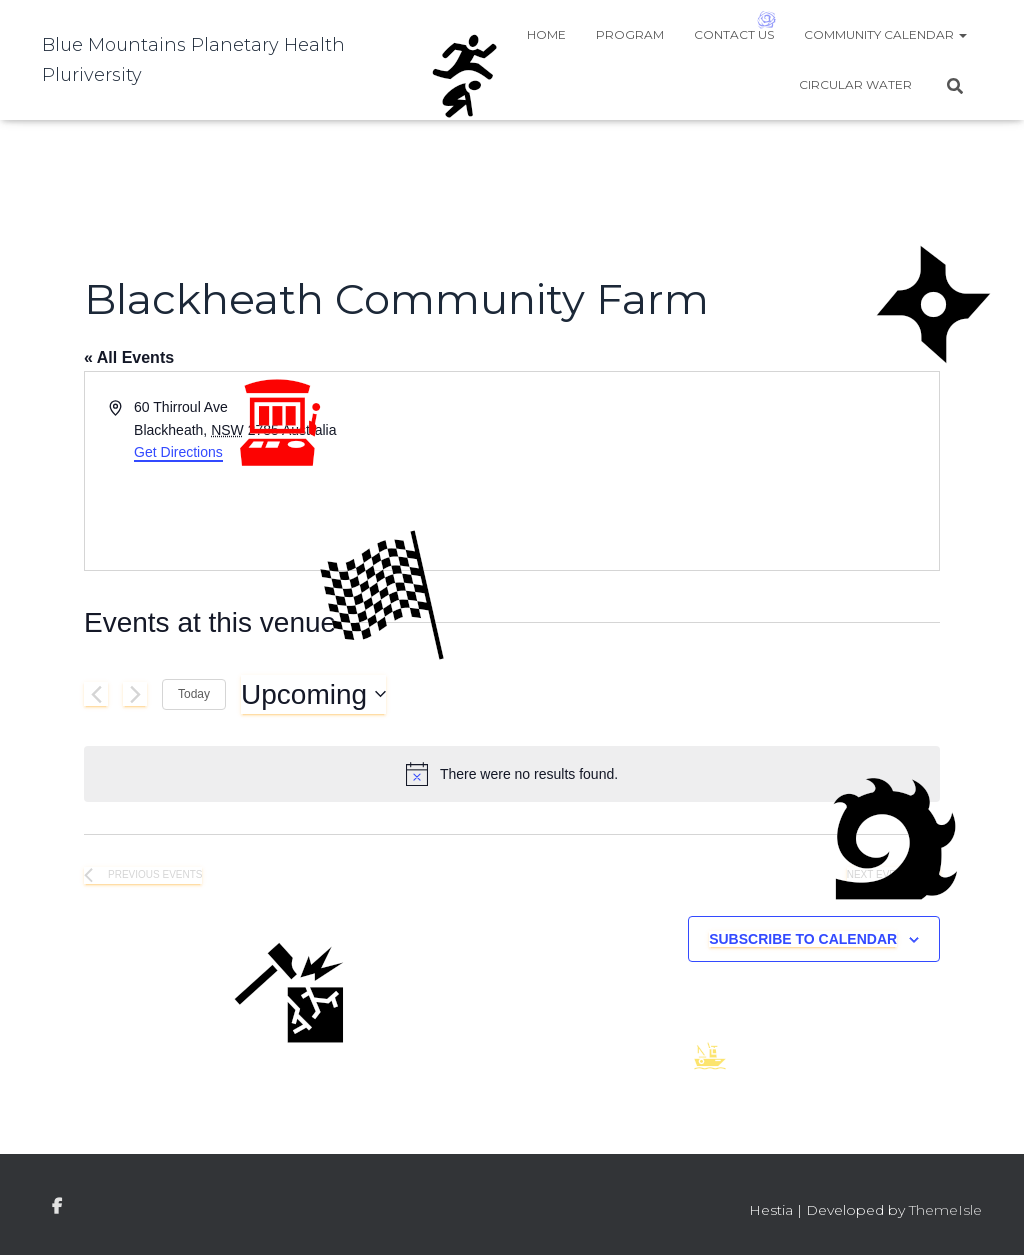 The width and height of the screenshot is (1024, 1255). I want to click on represents a nature or plant-based ability in a game, so click(895, 838).